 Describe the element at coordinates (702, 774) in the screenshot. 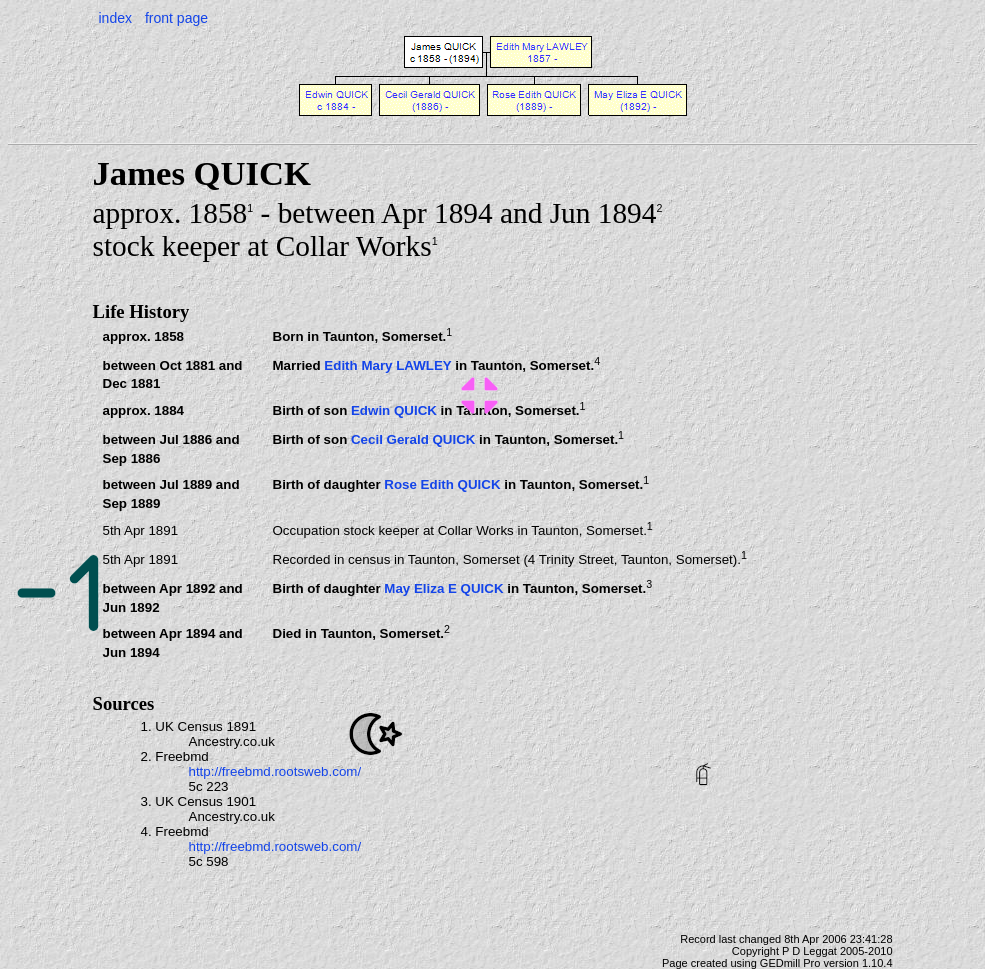

I see `access fire safety information` at that location.